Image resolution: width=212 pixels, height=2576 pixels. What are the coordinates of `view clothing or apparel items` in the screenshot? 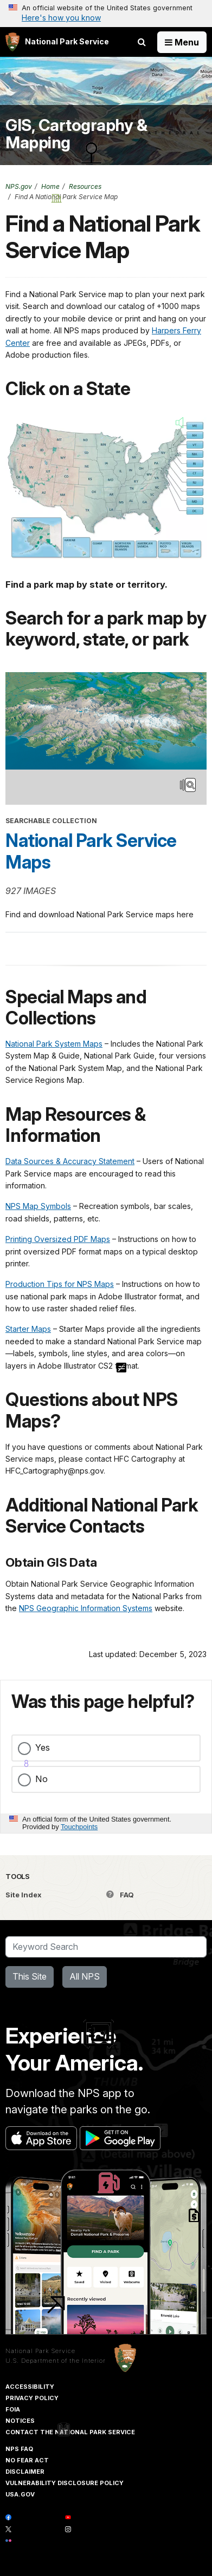 It's located at (63, 2429).